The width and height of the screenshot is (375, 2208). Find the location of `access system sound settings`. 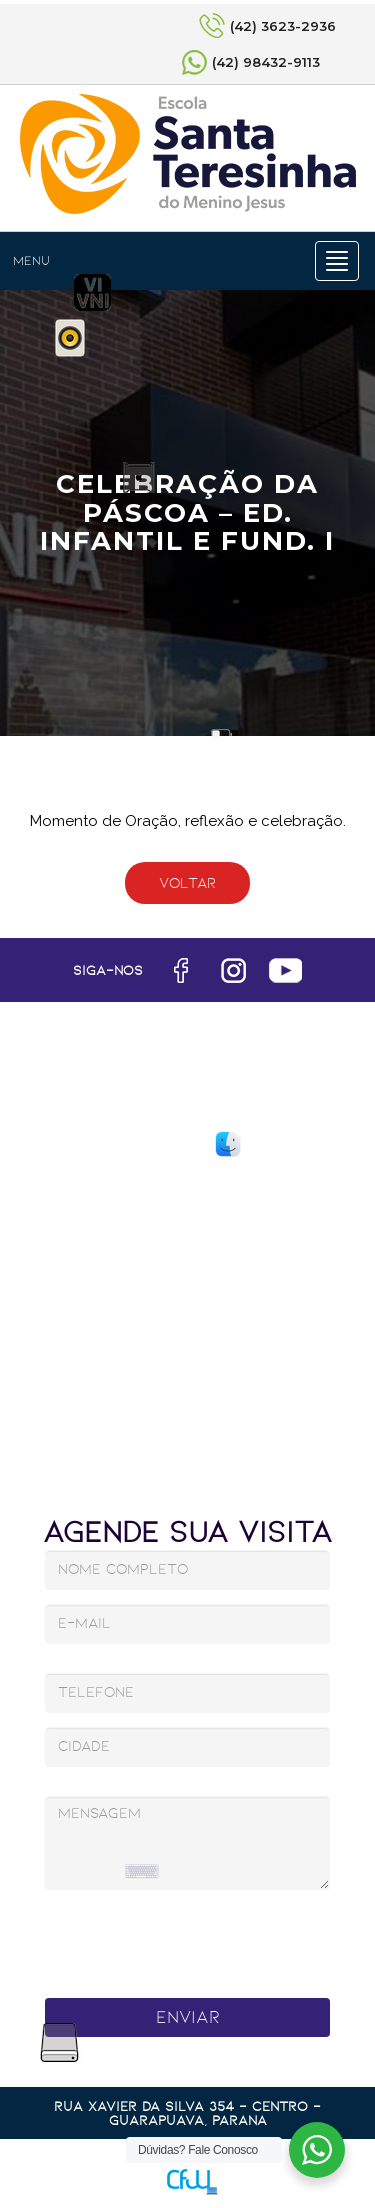

access system sound settings is located at coordinates (70, 338).